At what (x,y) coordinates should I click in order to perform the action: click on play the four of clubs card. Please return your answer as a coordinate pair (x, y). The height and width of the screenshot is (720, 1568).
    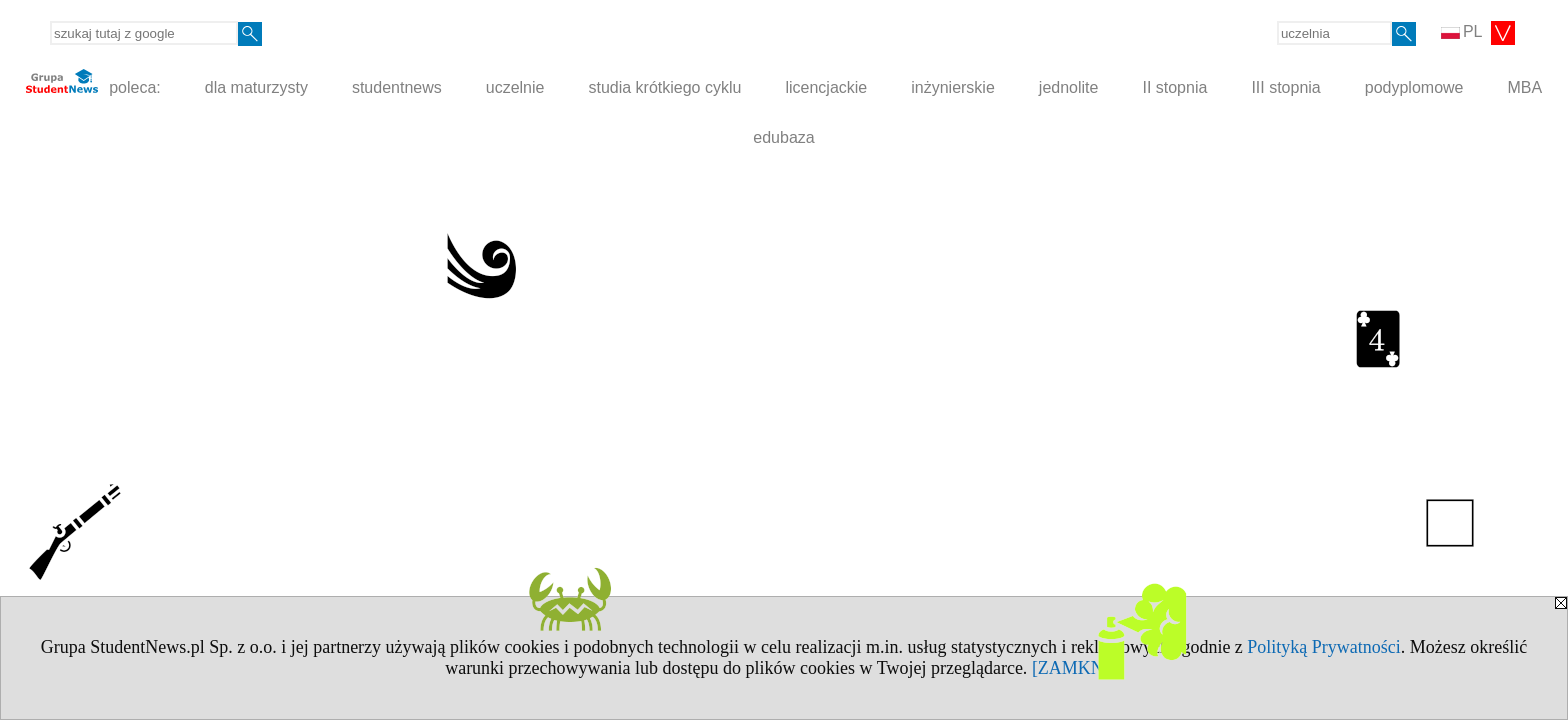
    Looking at the image, I should click on (1378, 339).